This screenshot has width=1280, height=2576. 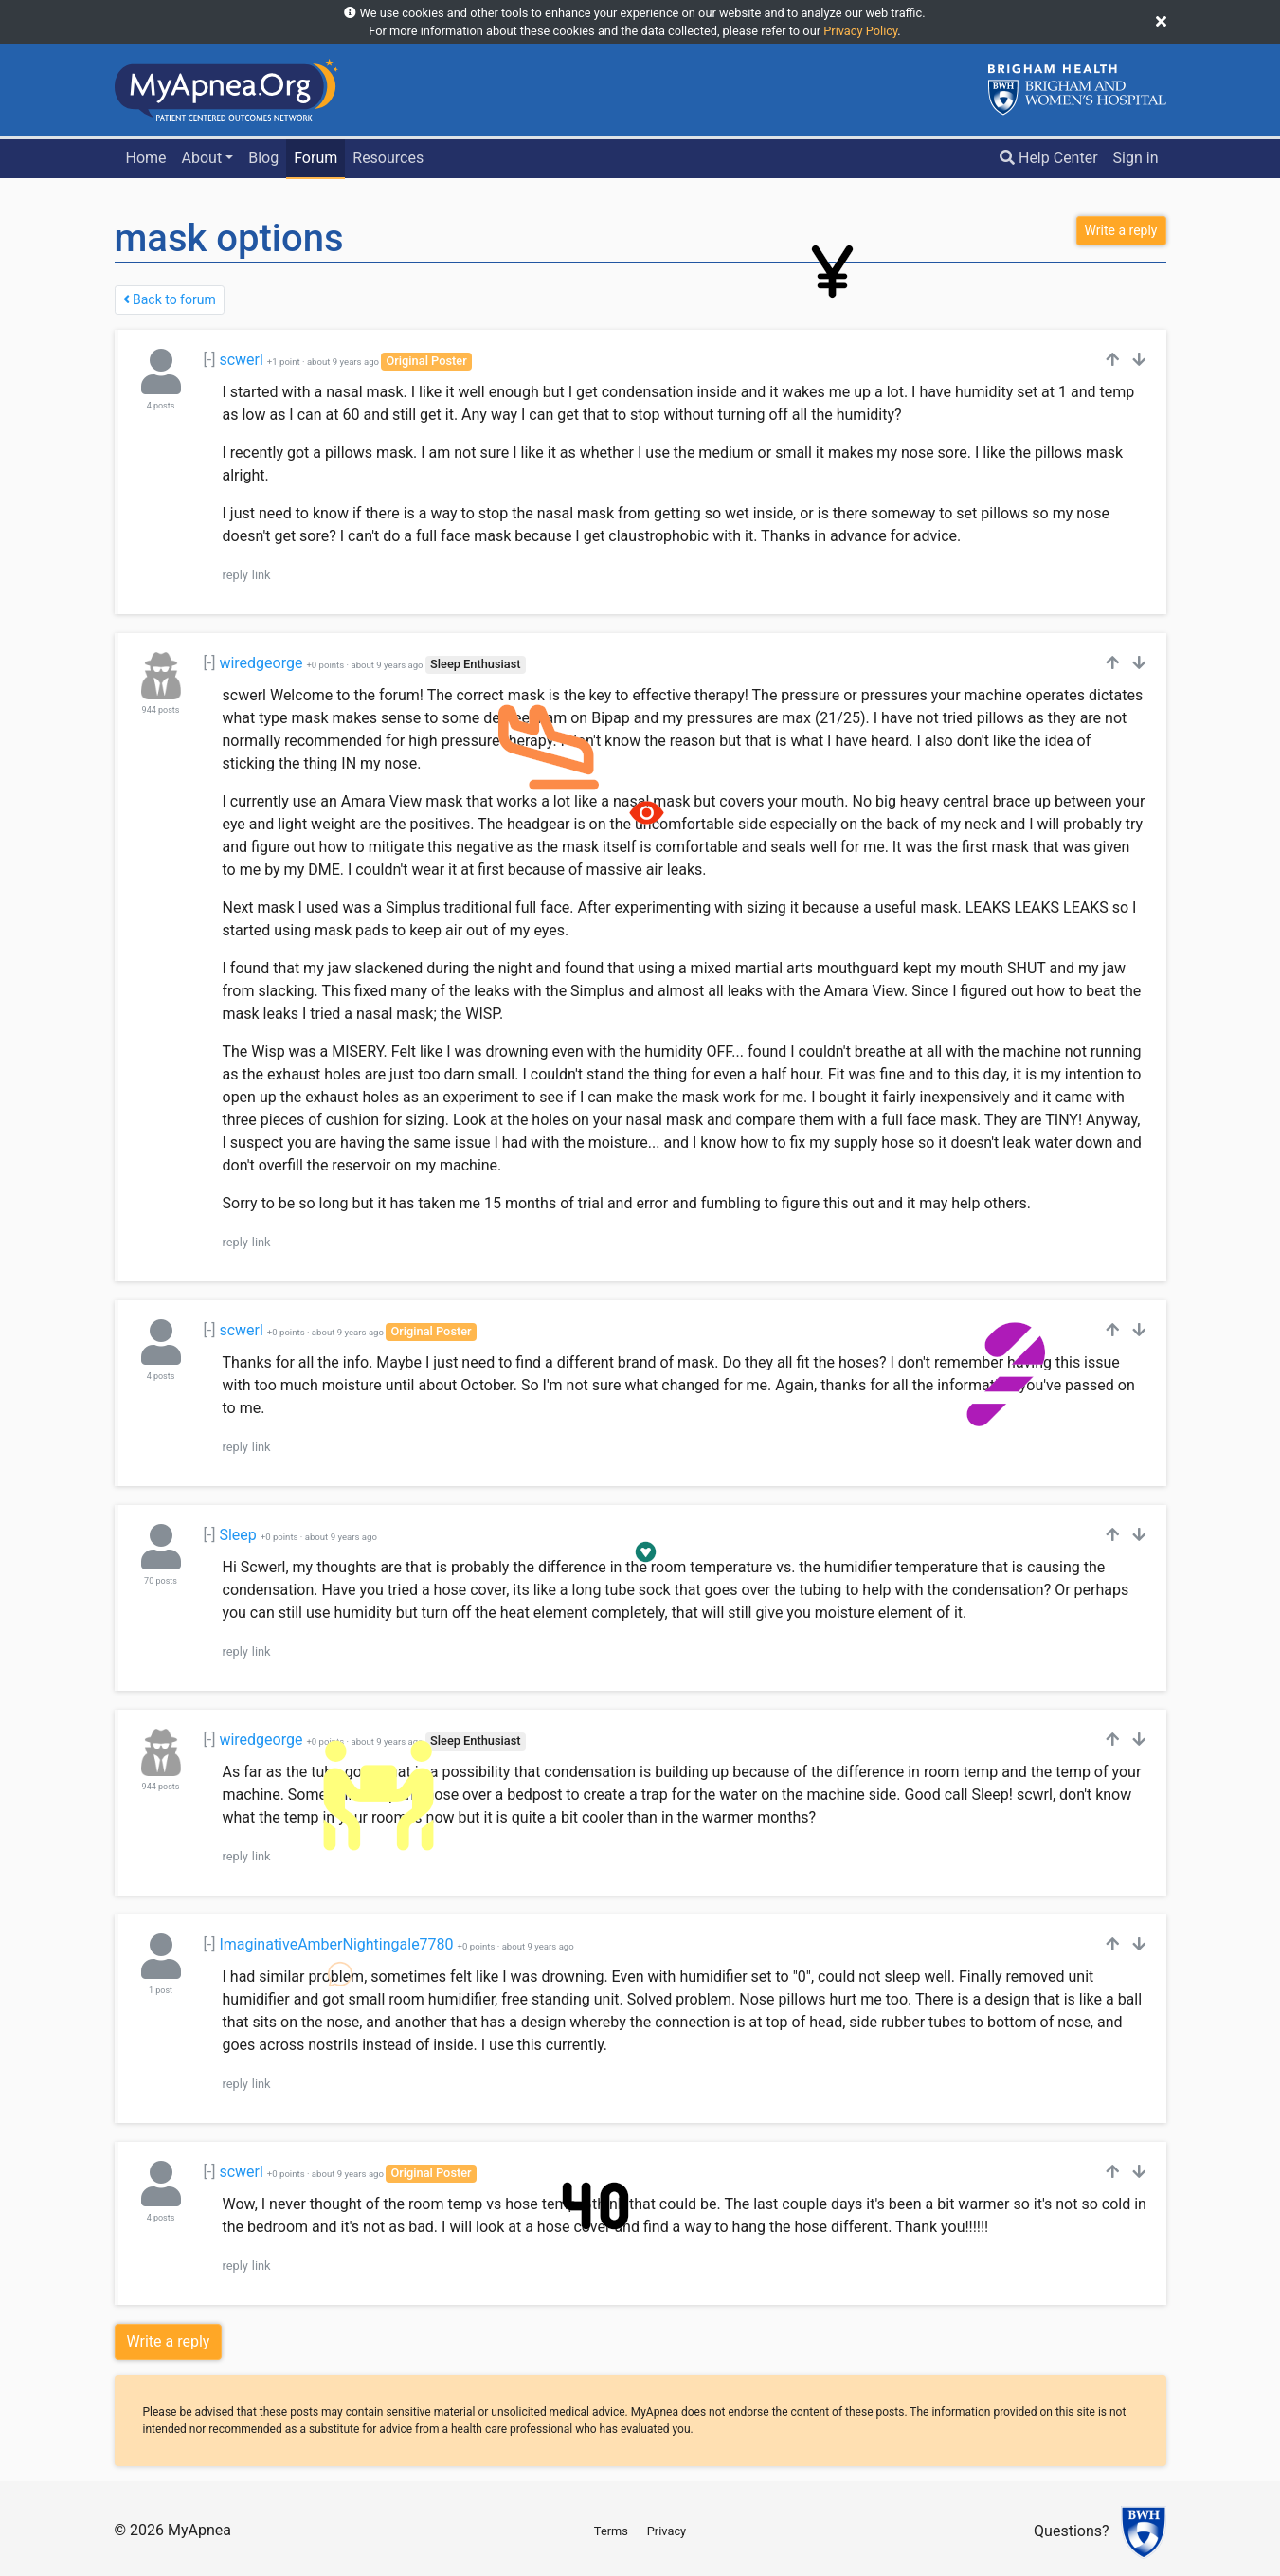 I want to click on view or preview content, so click(x=646, y=812).